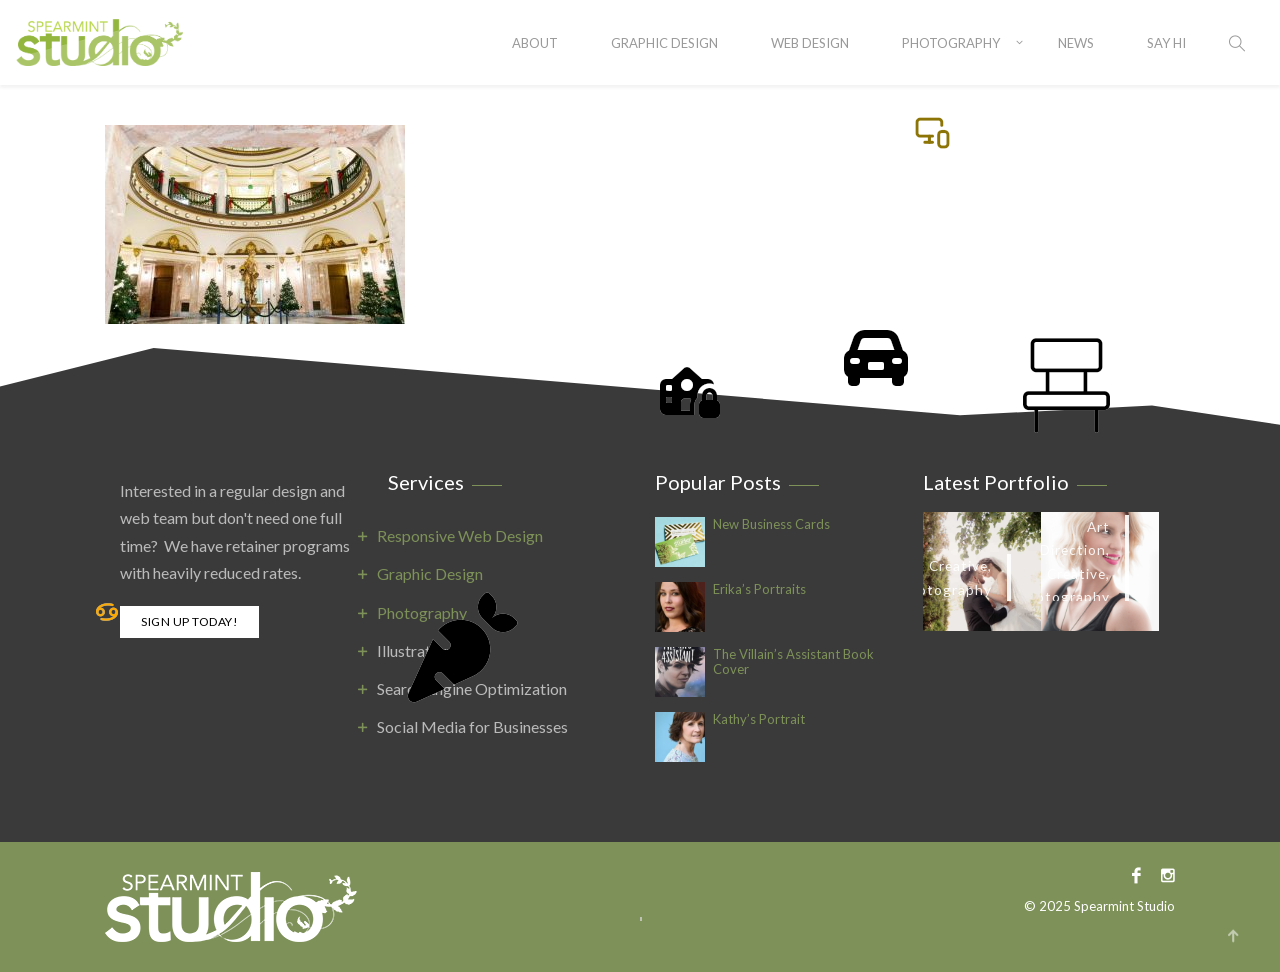 The height and width of the screenshot is (972, 1280). I want to click on switch between desktop and mobile view, so click(932, 131).